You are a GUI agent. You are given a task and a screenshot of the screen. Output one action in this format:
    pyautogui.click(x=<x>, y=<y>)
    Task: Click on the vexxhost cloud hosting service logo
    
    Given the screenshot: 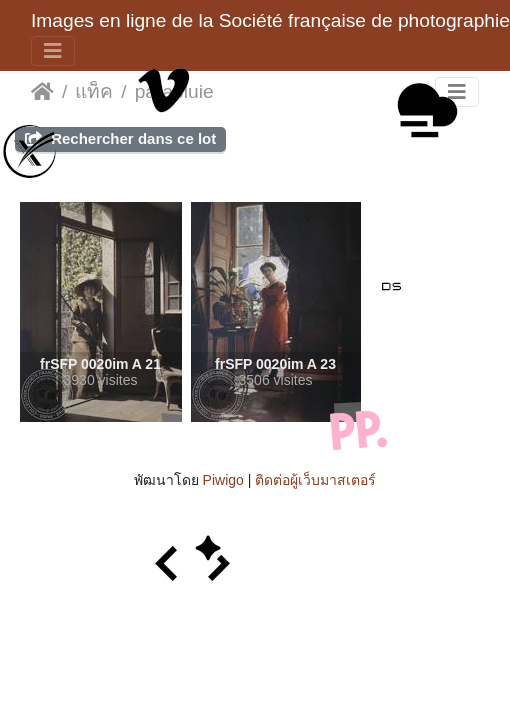 What is the action you would take?
    pyautogui.click(x=29, y=151)
    